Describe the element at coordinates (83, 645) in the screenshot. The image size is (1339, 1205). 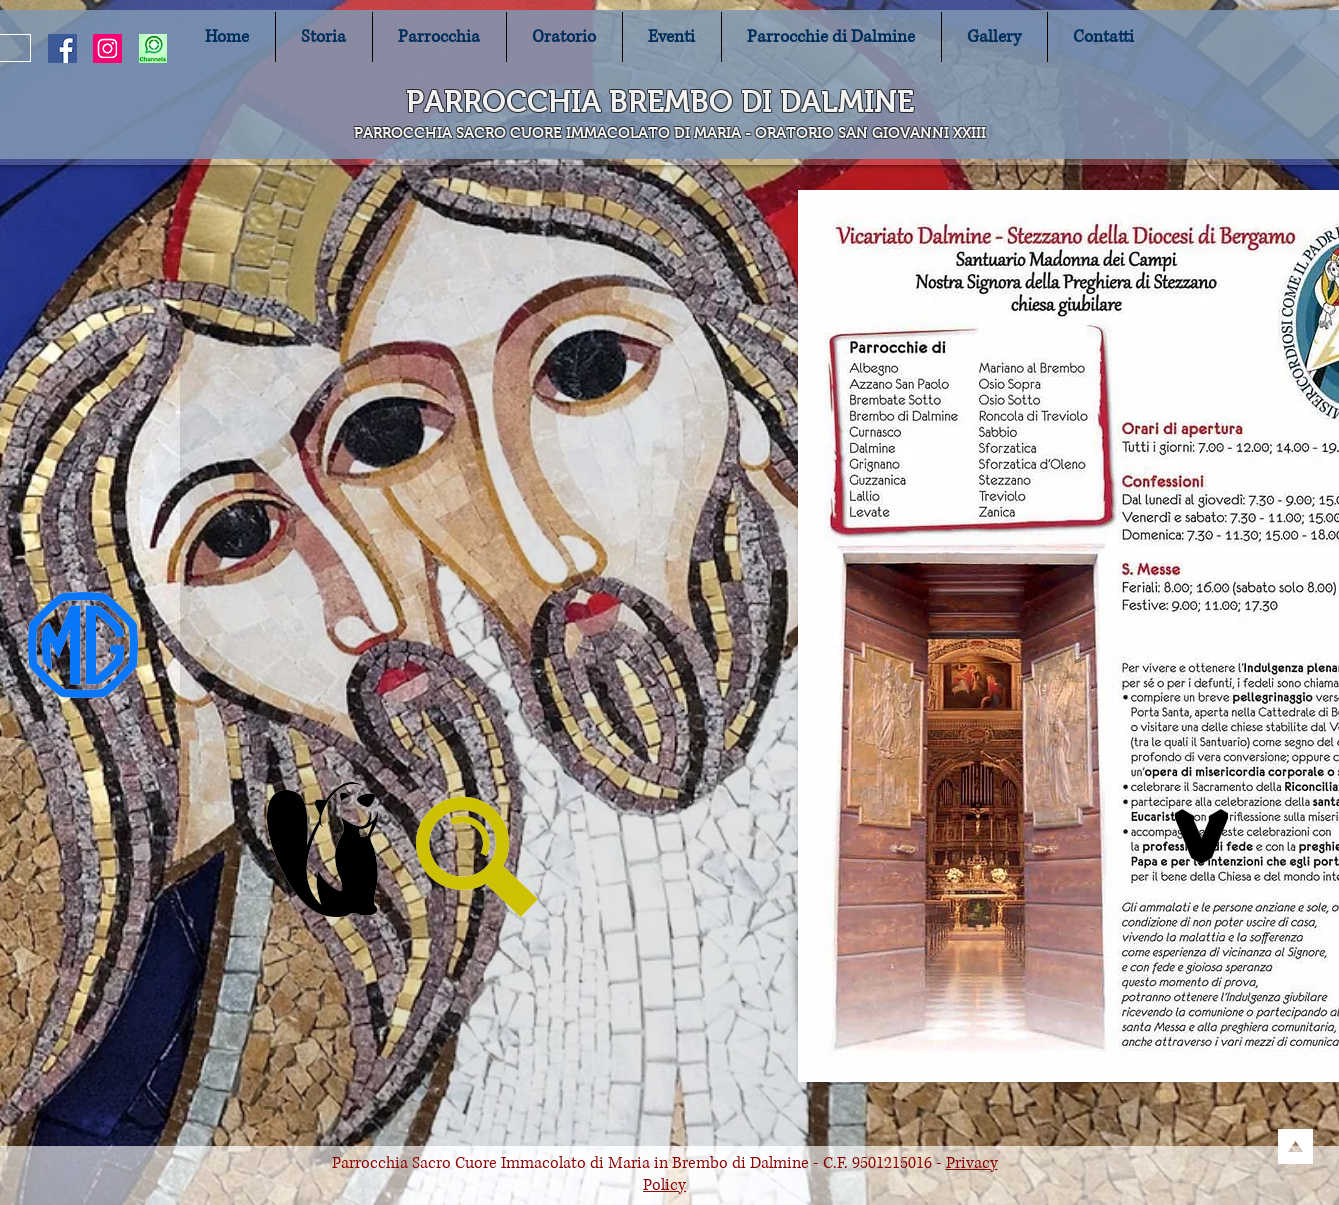
I see `MG Motors brand logo` at that location.